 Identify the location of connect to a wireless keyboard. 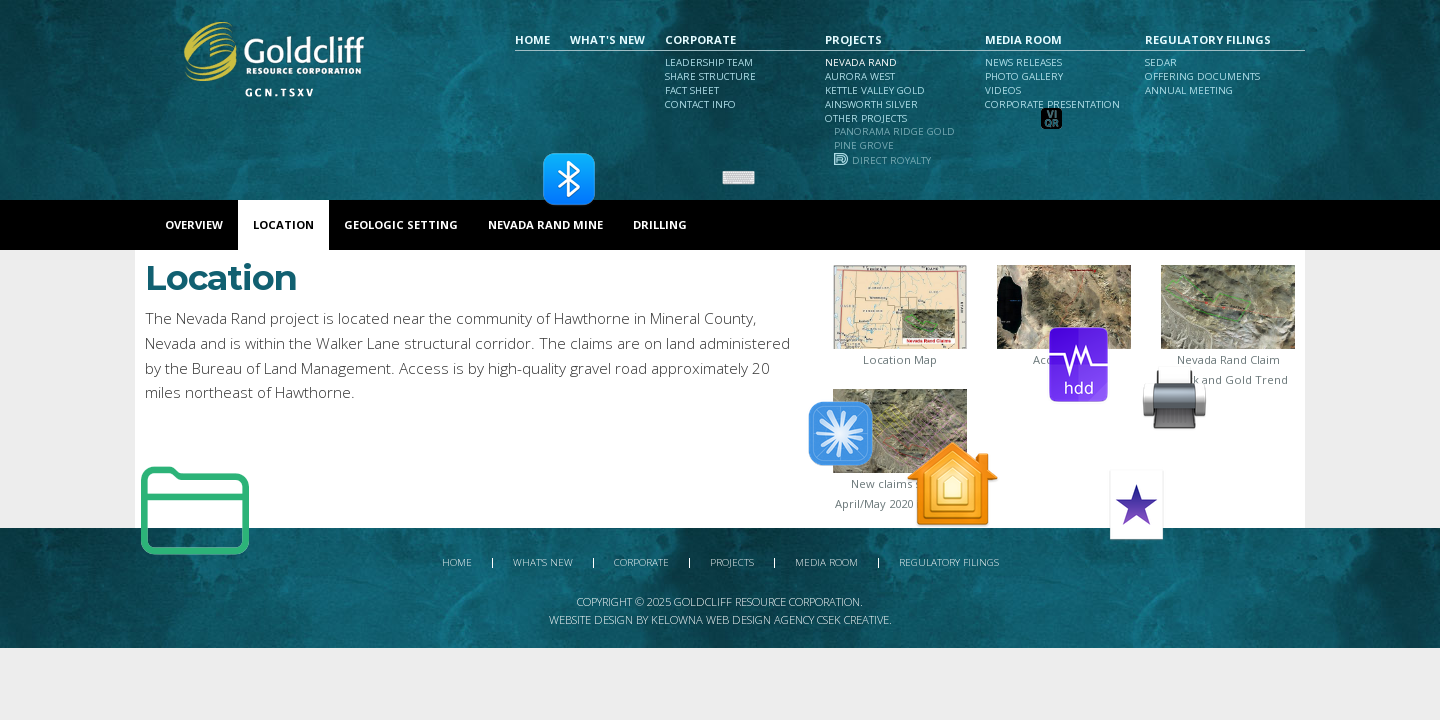
(738, 177).